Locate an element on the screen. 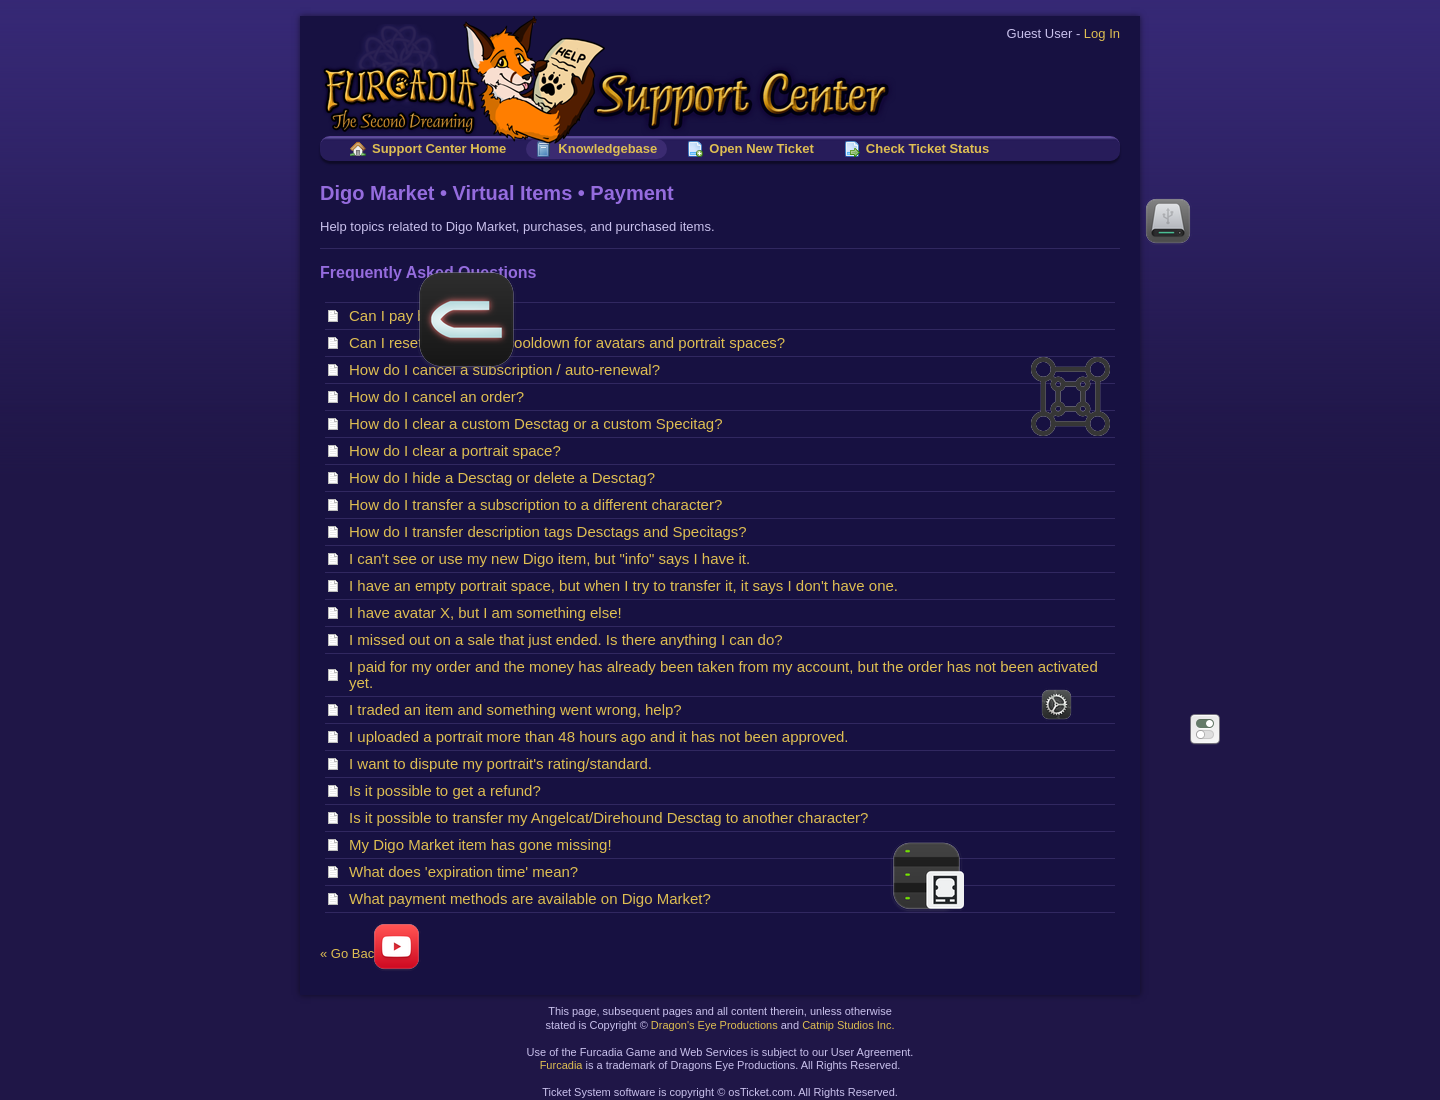 The width and height of the screenshot is (1440, 1100). open gnome tweaks settings is located at coordinates (1205, 729).